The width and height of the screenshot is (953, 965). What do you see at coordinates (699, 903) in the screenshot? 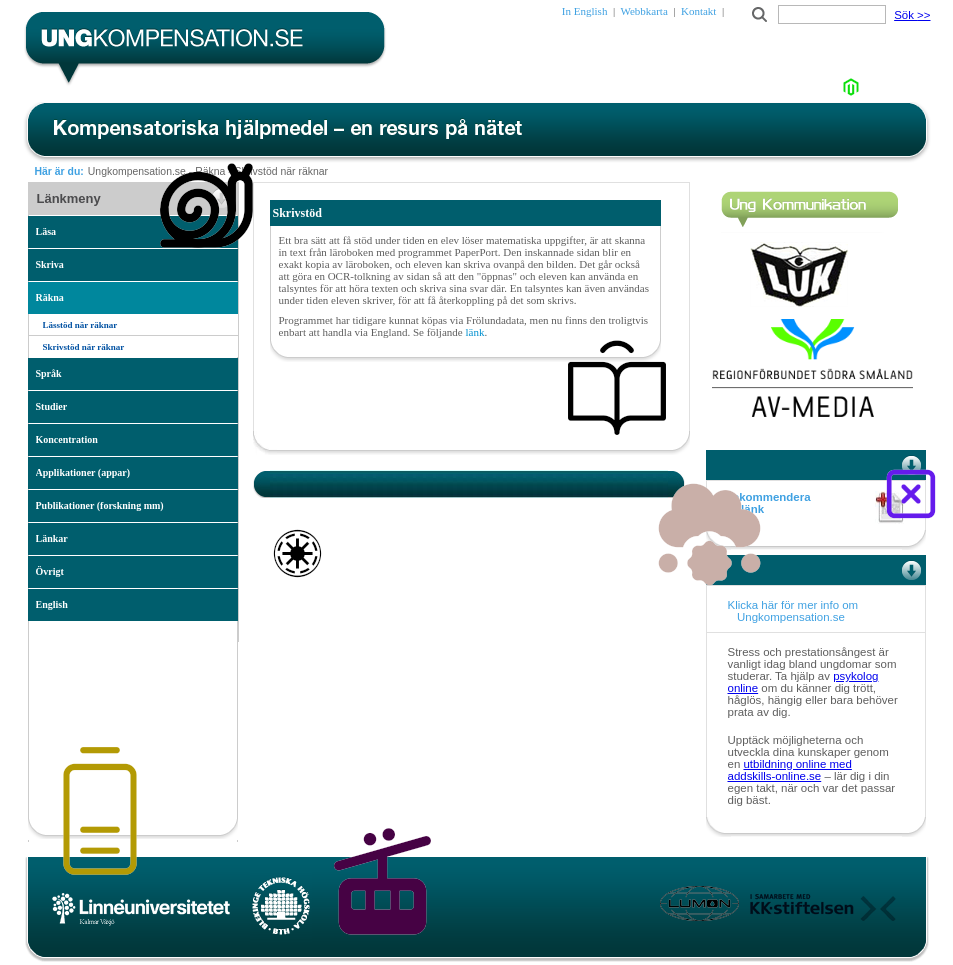
I see `lumon industries brand logo` at bounding box center [699, 903].